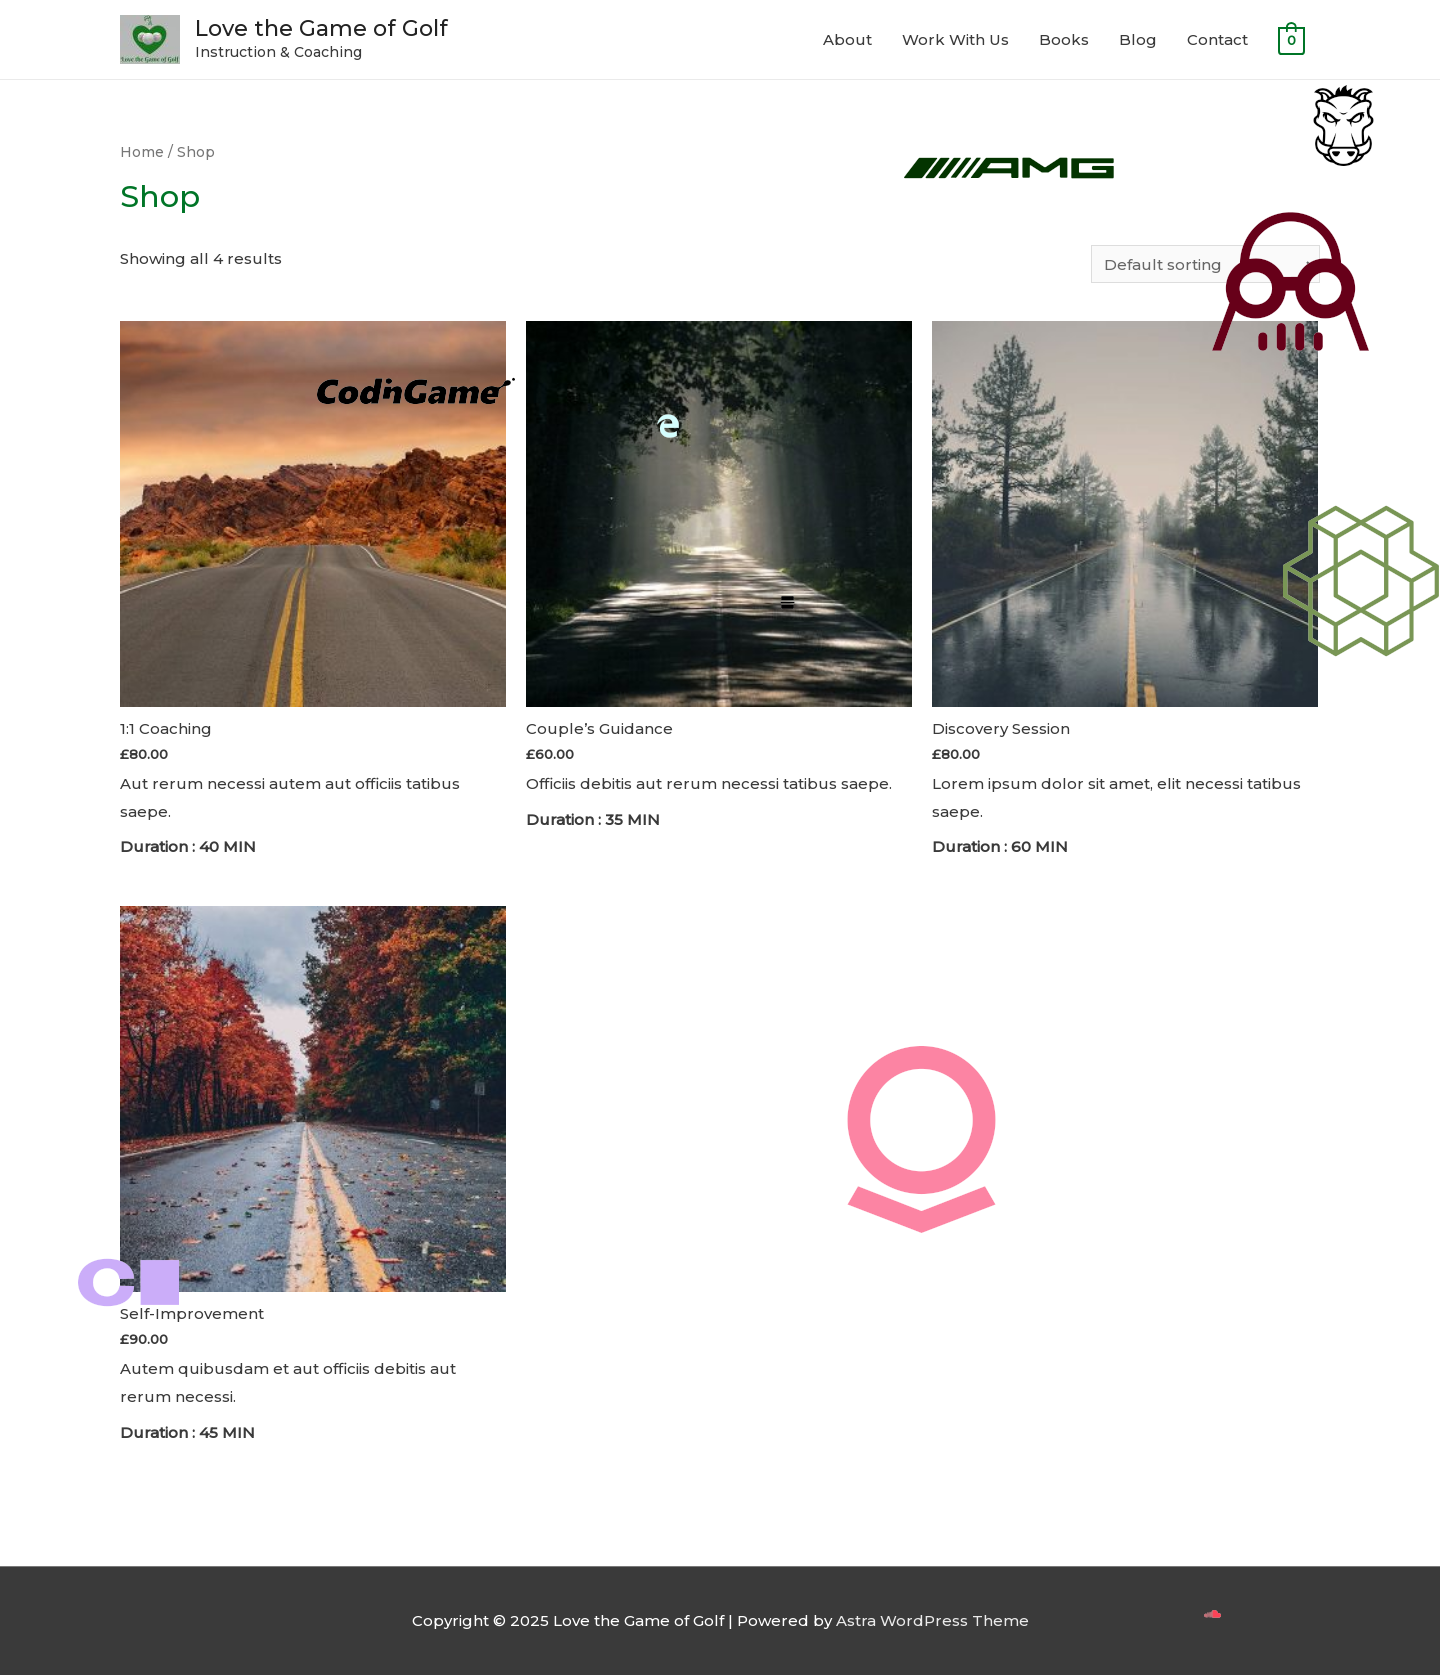 Image resolution: width=1440 pixels, height=1675 pixels. Describe the element at coordinates (1212, 1613) in the screenshot. I see `open soundcloud app` at that location.